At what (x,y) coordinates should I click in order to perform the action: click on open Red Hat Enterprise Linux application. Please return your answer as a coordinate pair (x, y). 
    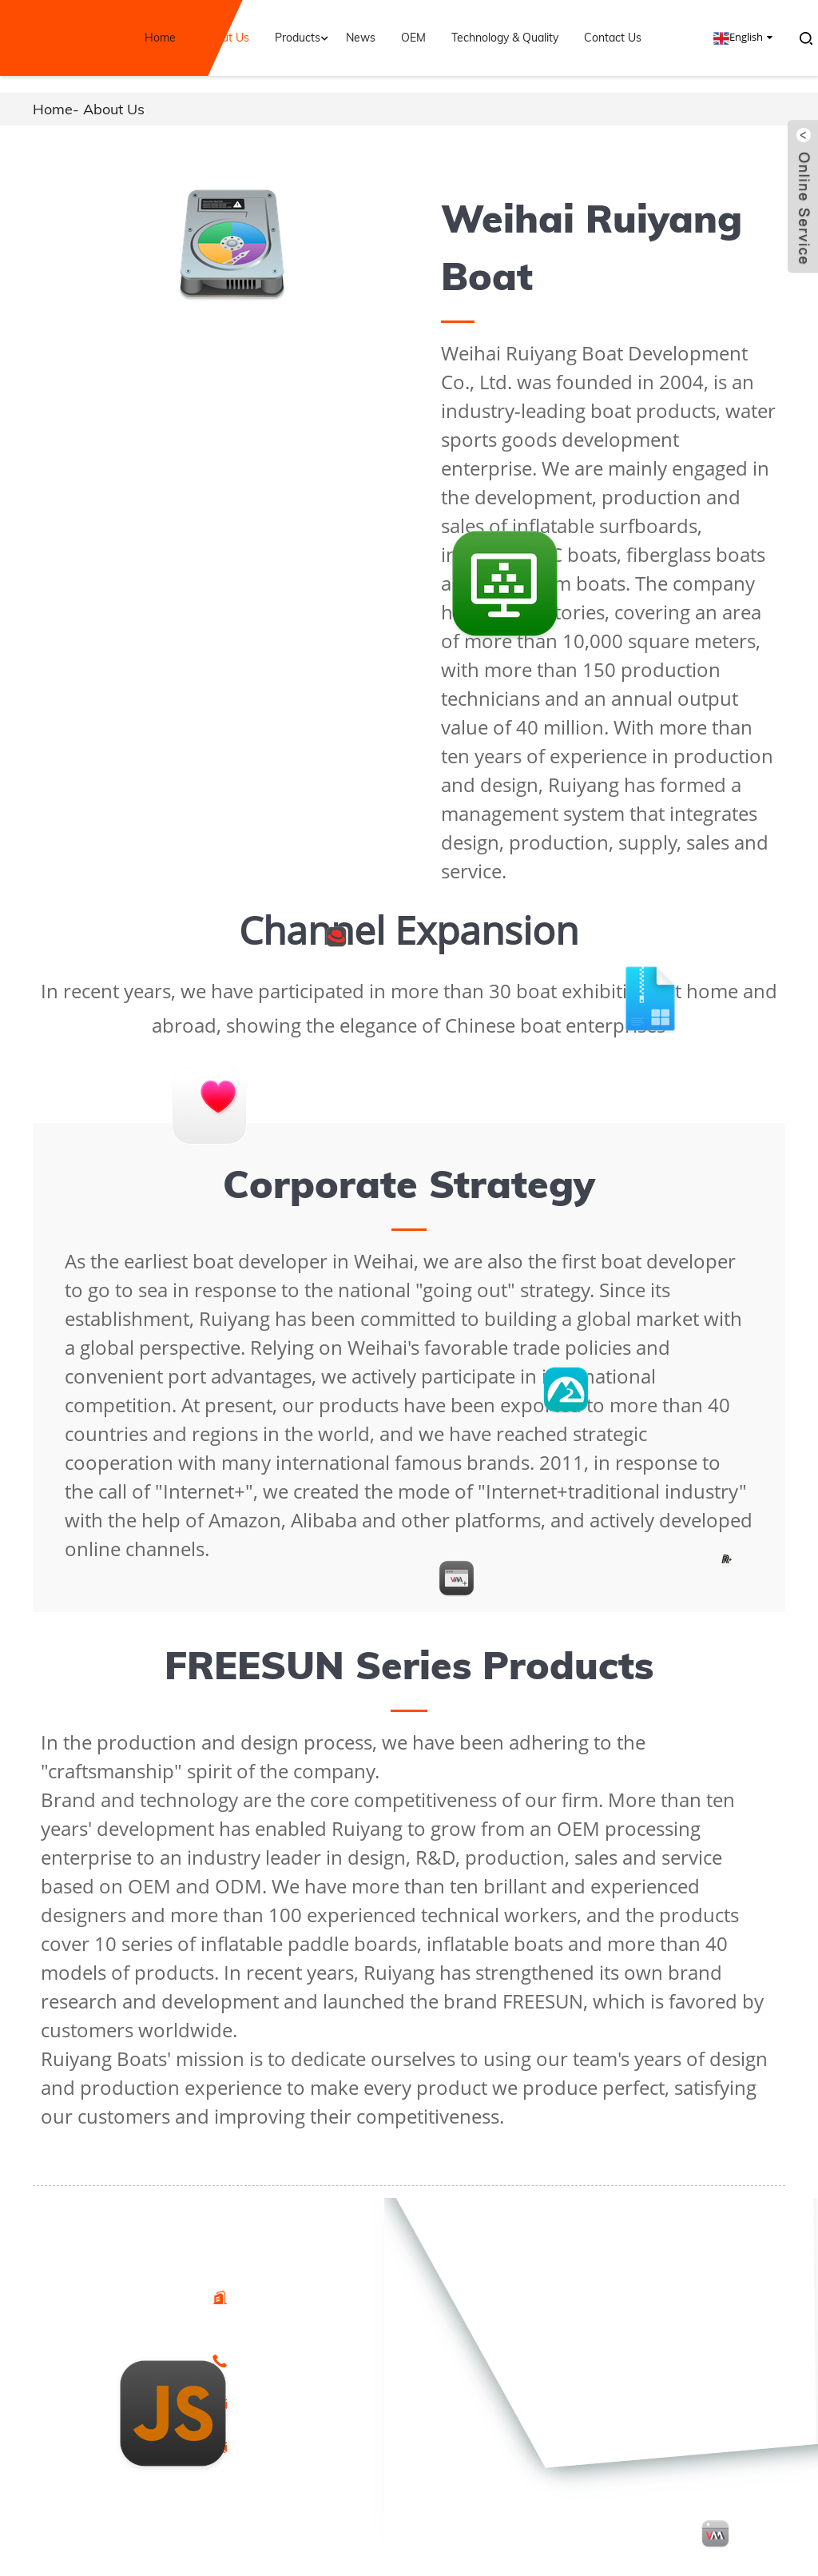
    Looking at the image, I should click on (336, 937).